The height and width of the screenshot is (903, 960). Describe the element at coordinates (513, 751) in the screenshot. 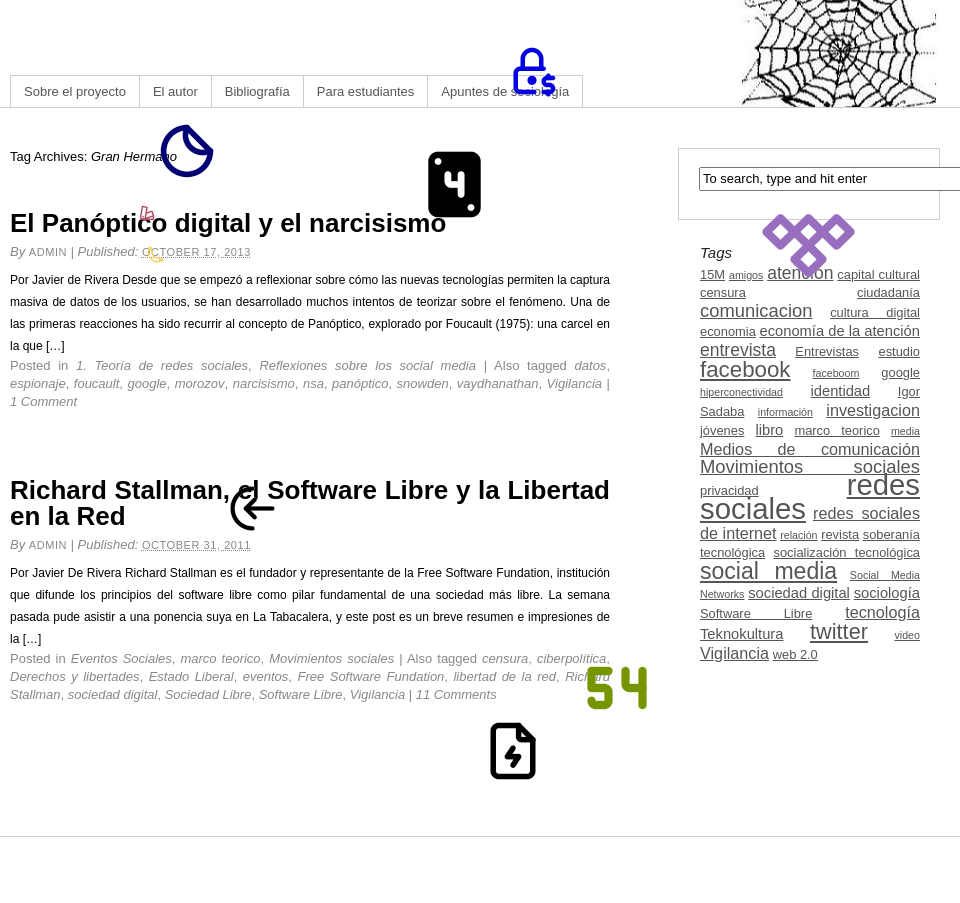

I see `access power or energy-related document` at that location.